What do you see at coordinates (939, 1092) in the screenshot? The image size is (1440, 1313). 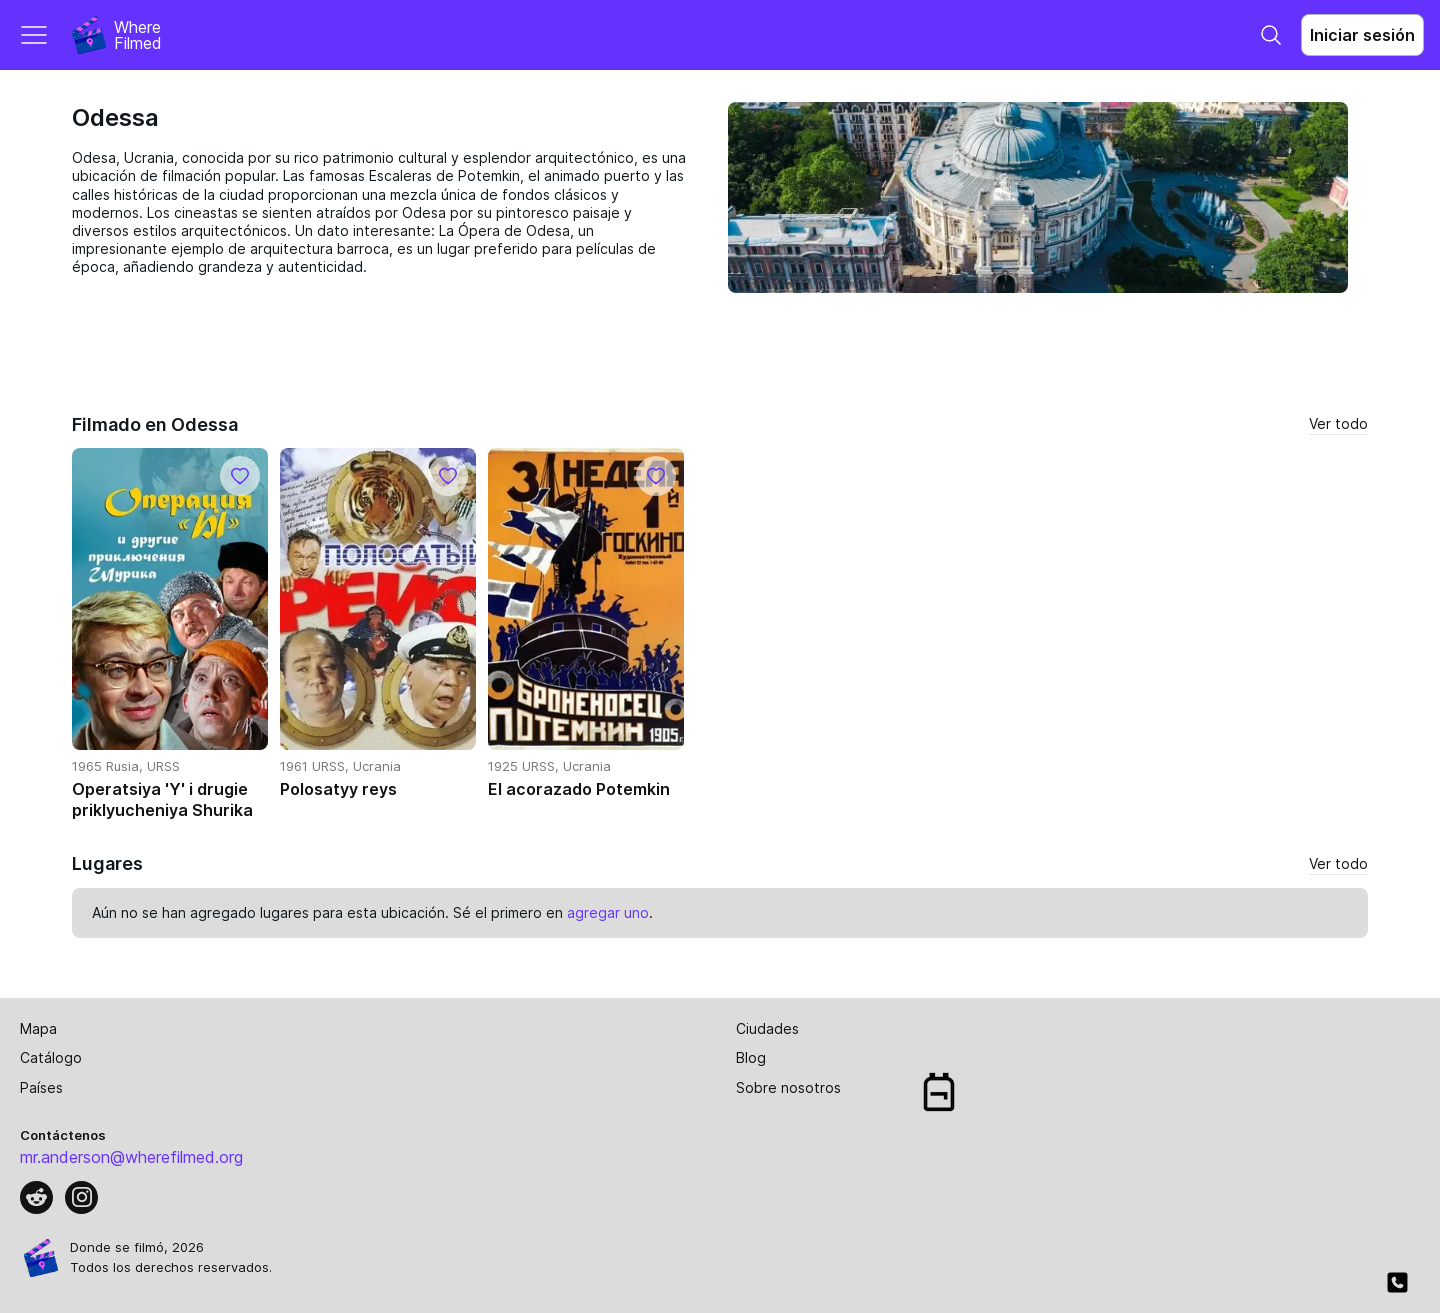 I see `access your backpack or inventory` at bounding box center [939, 1092].